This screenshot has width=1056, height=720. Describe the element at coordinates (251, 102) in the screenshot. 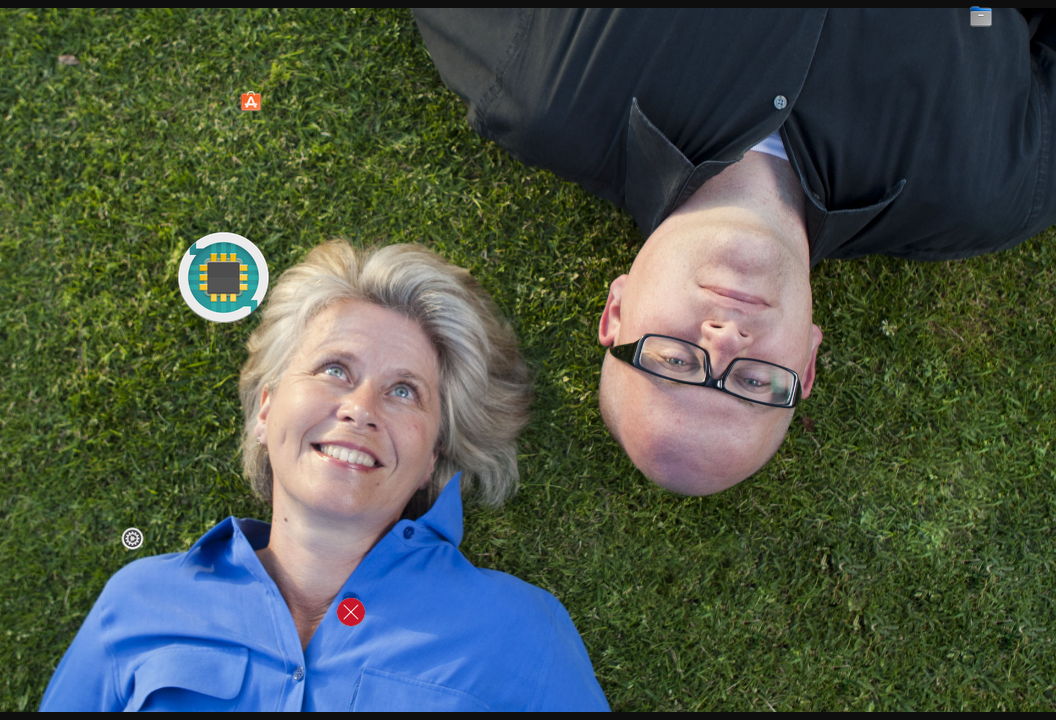

I see `open the software store to browse and install apps` at that location.